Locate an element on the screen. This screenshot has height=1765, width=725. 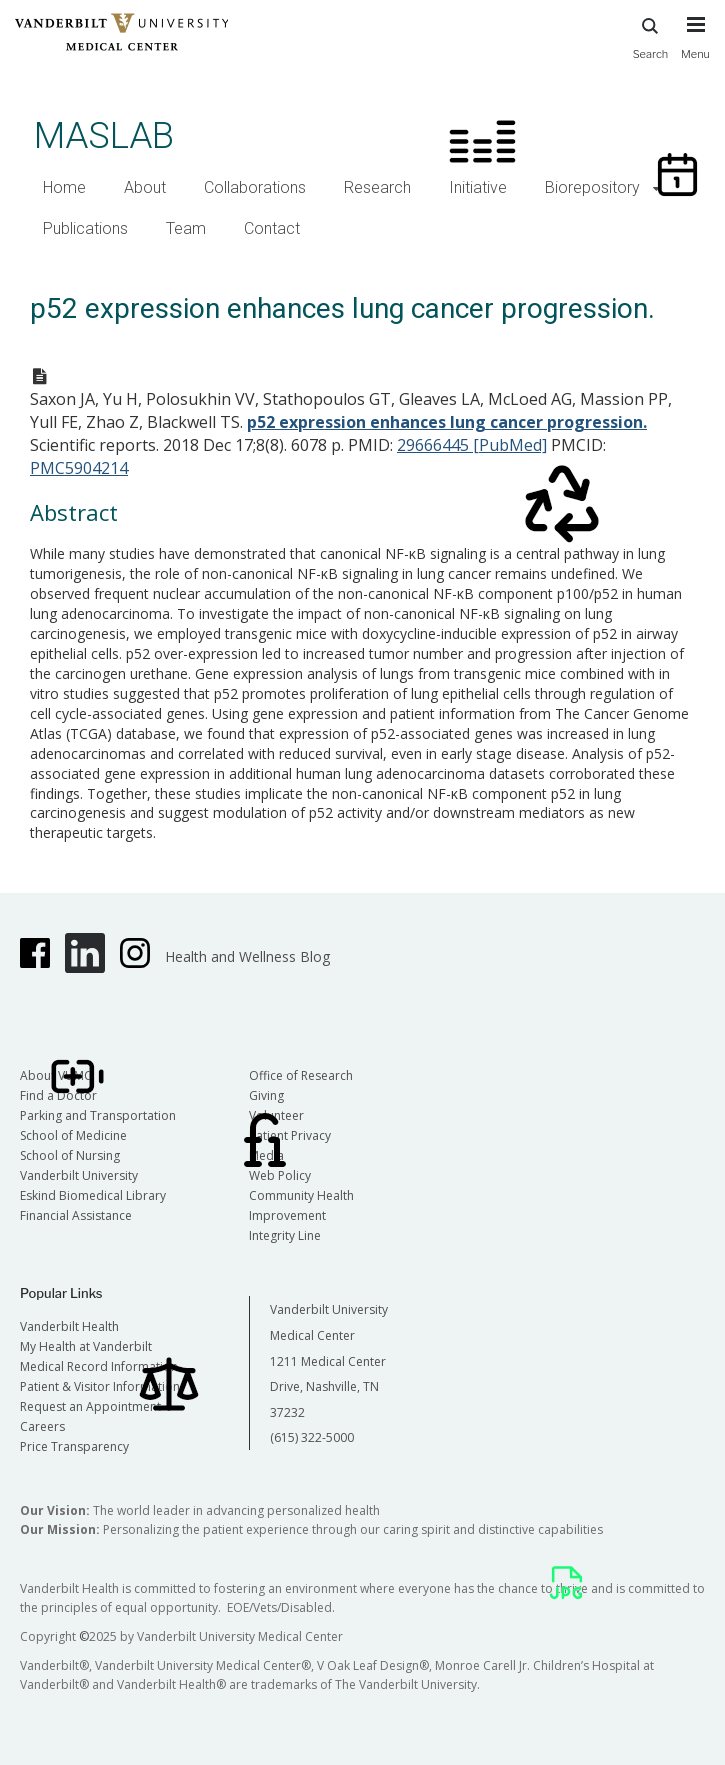
view events for the first day of the month is located at coordinates (677, 174).